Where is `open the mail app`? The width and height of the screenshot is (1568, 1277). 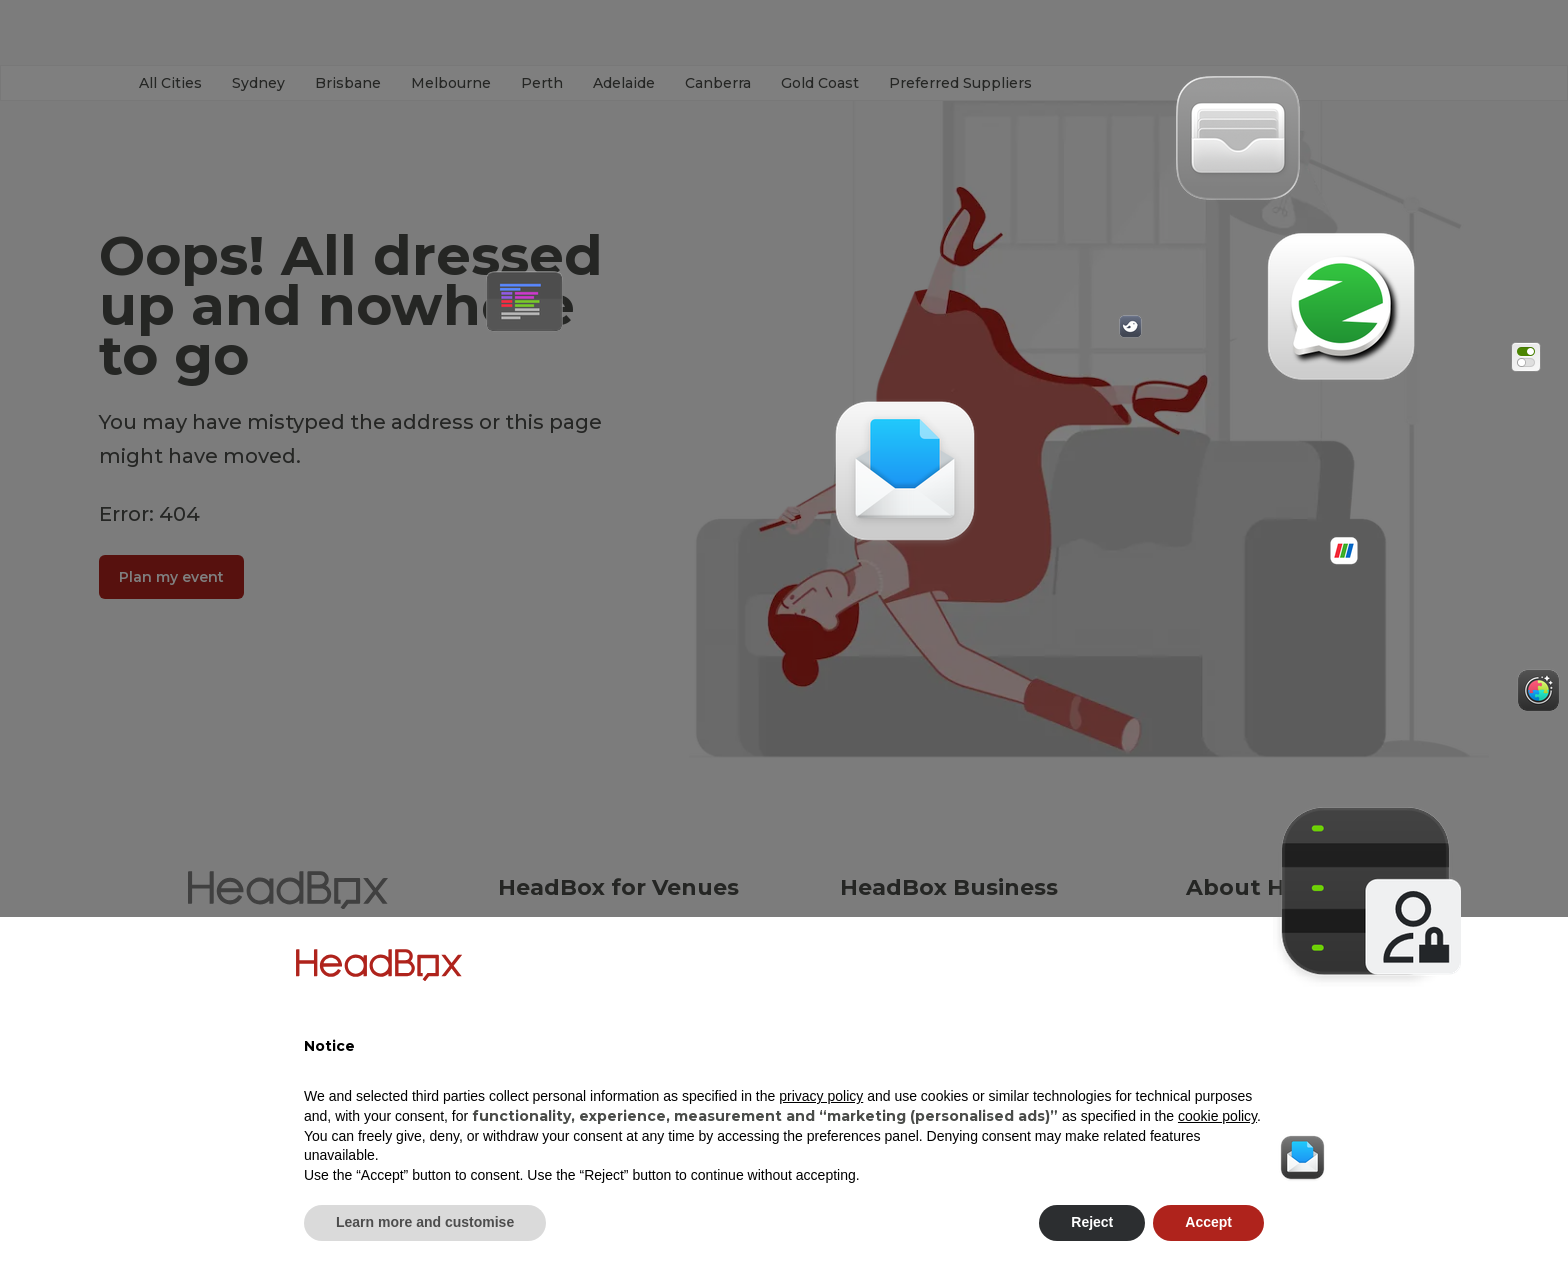 open the mail app is located at coordinates (1302, 1157).